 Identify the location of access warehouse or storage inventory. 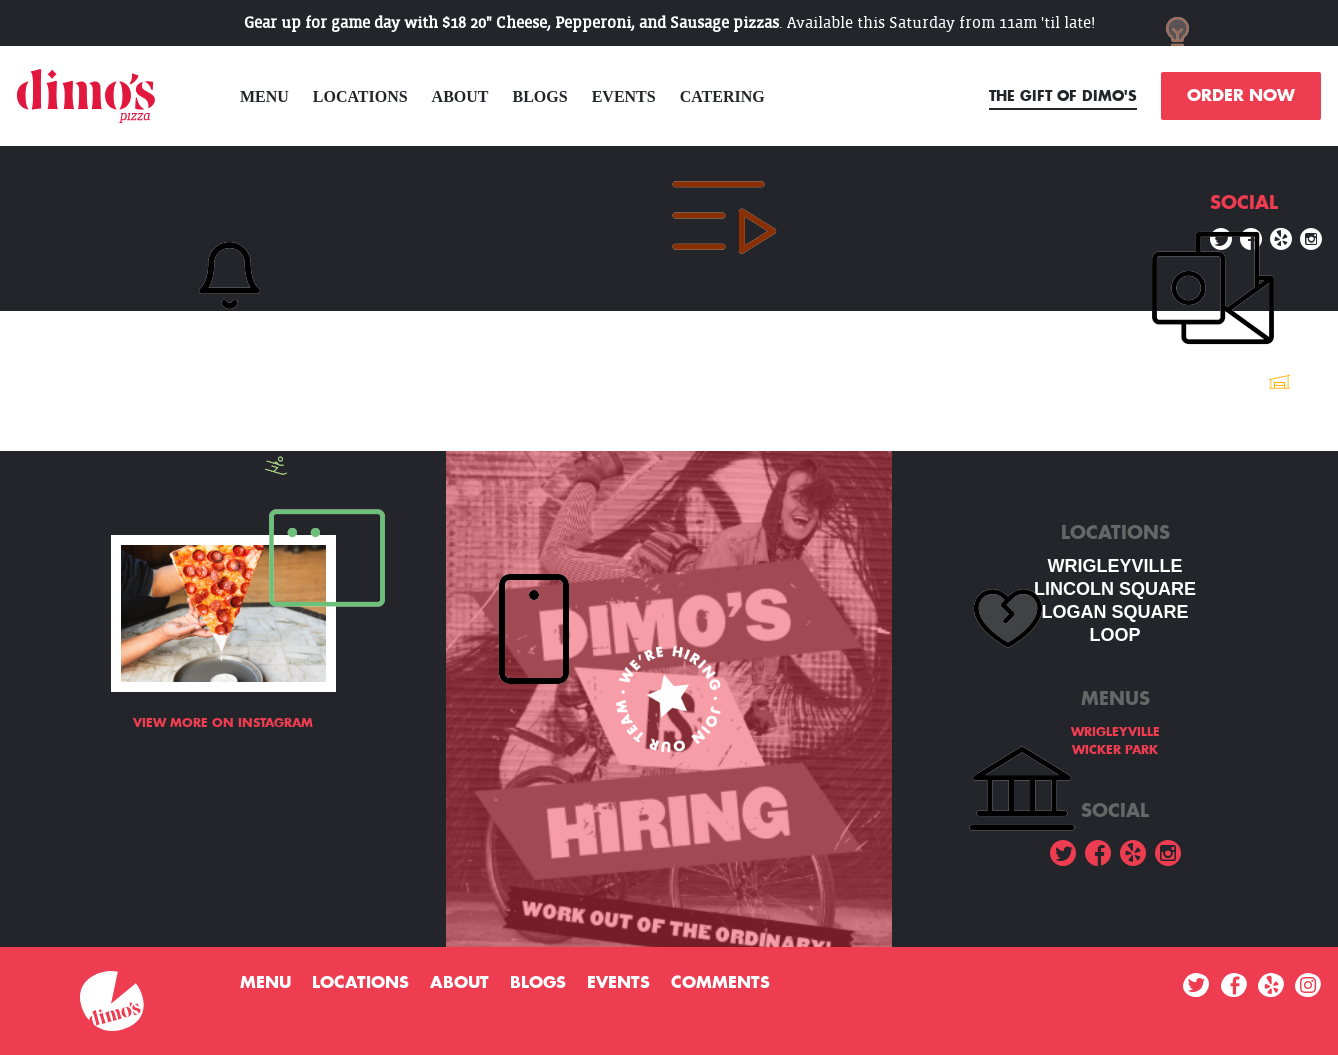
(1279, 382).